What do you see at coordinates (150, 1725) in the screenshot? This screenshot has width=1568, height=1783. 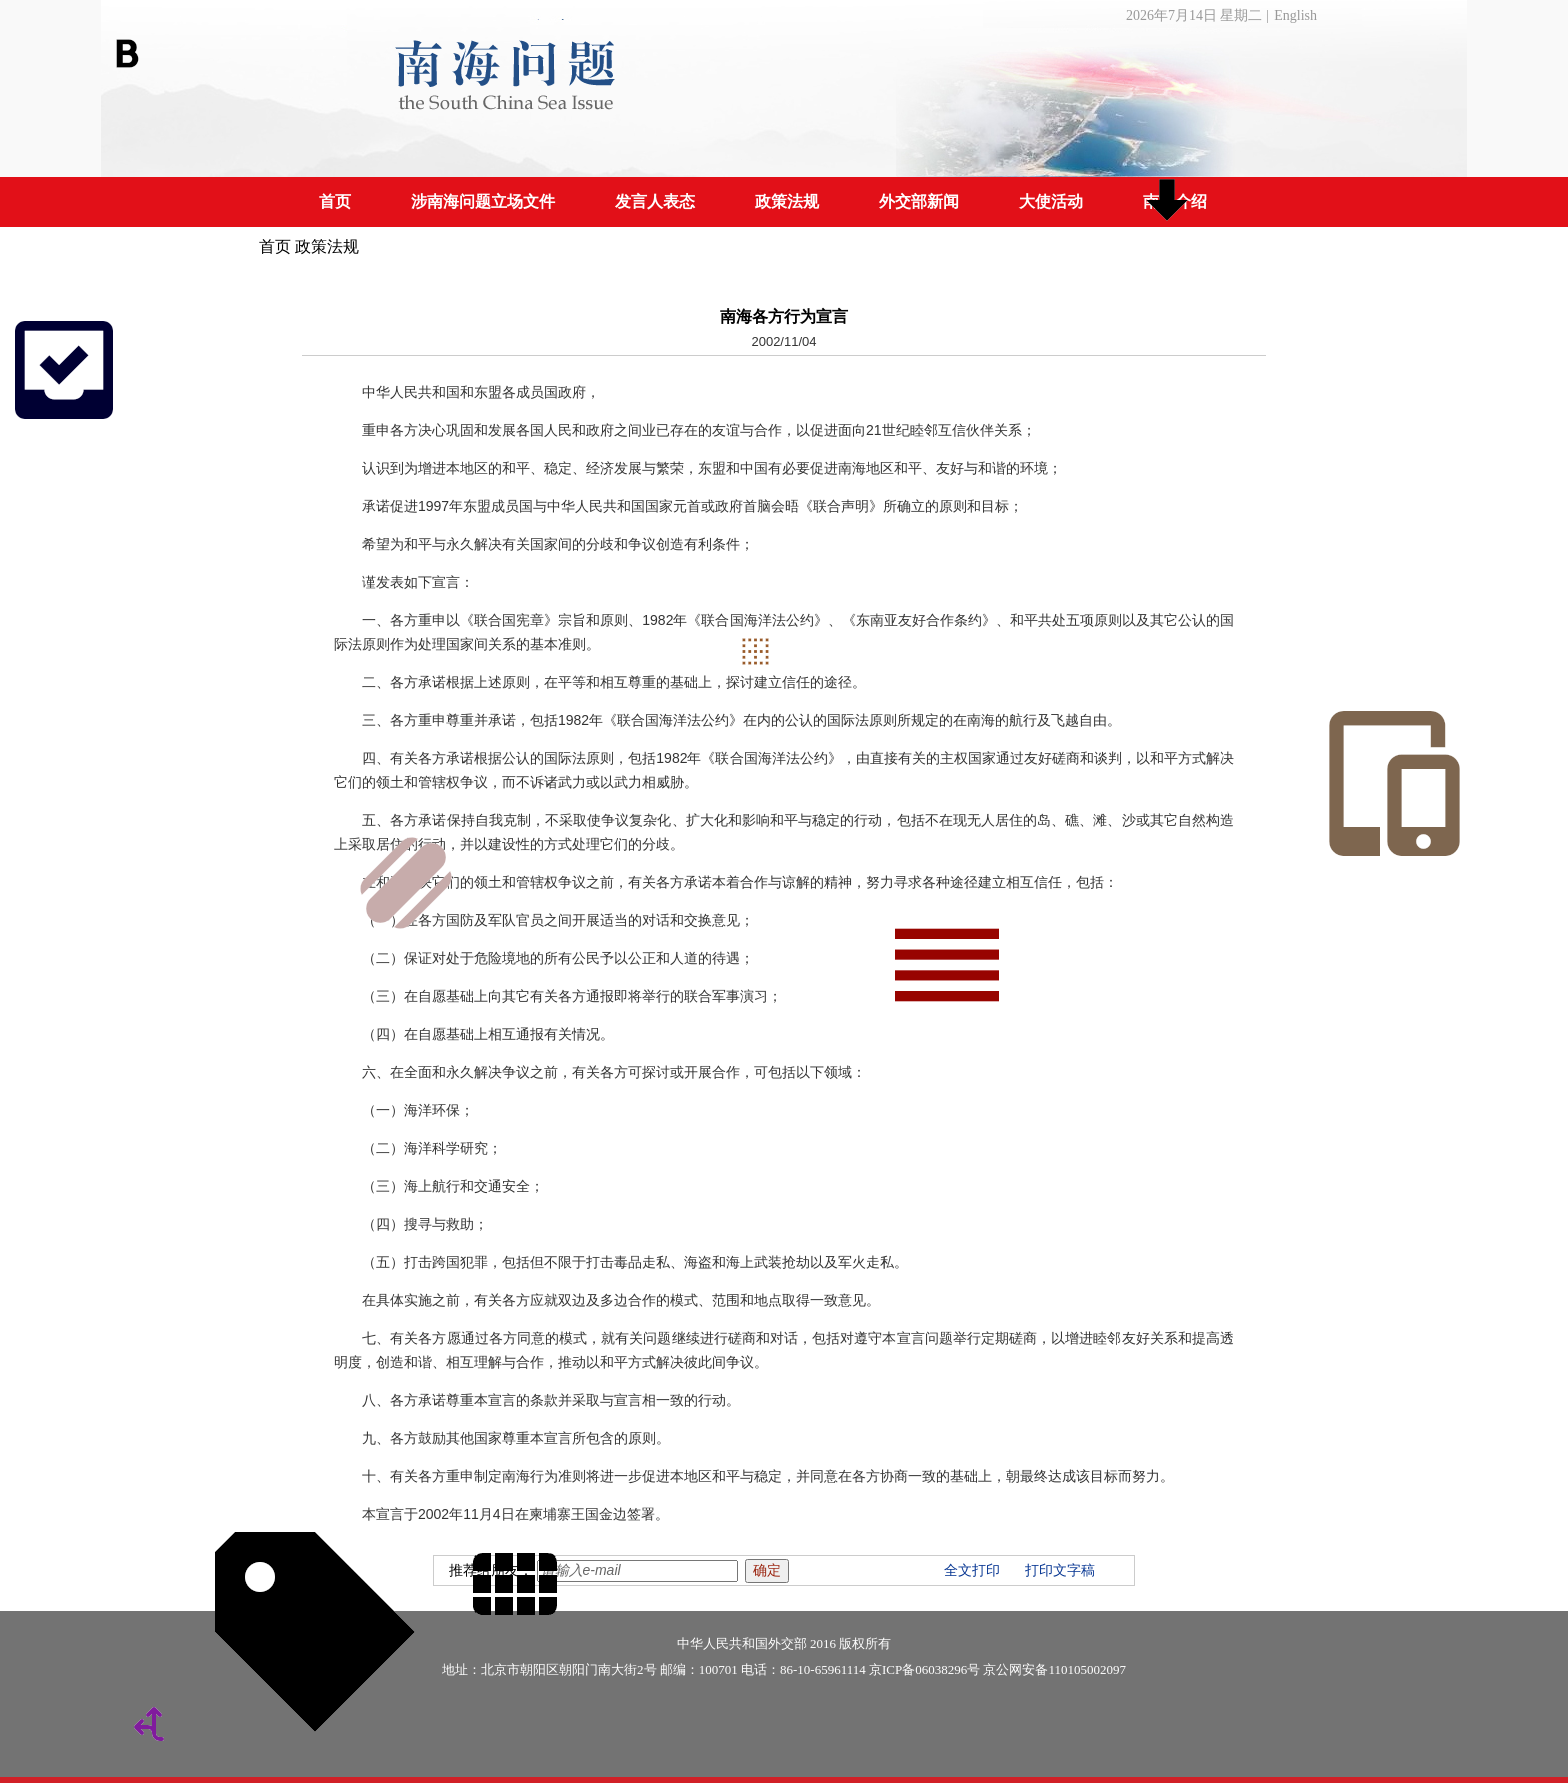 I see `split or branch content in multiple directions` at bounding box center [150, 1725].